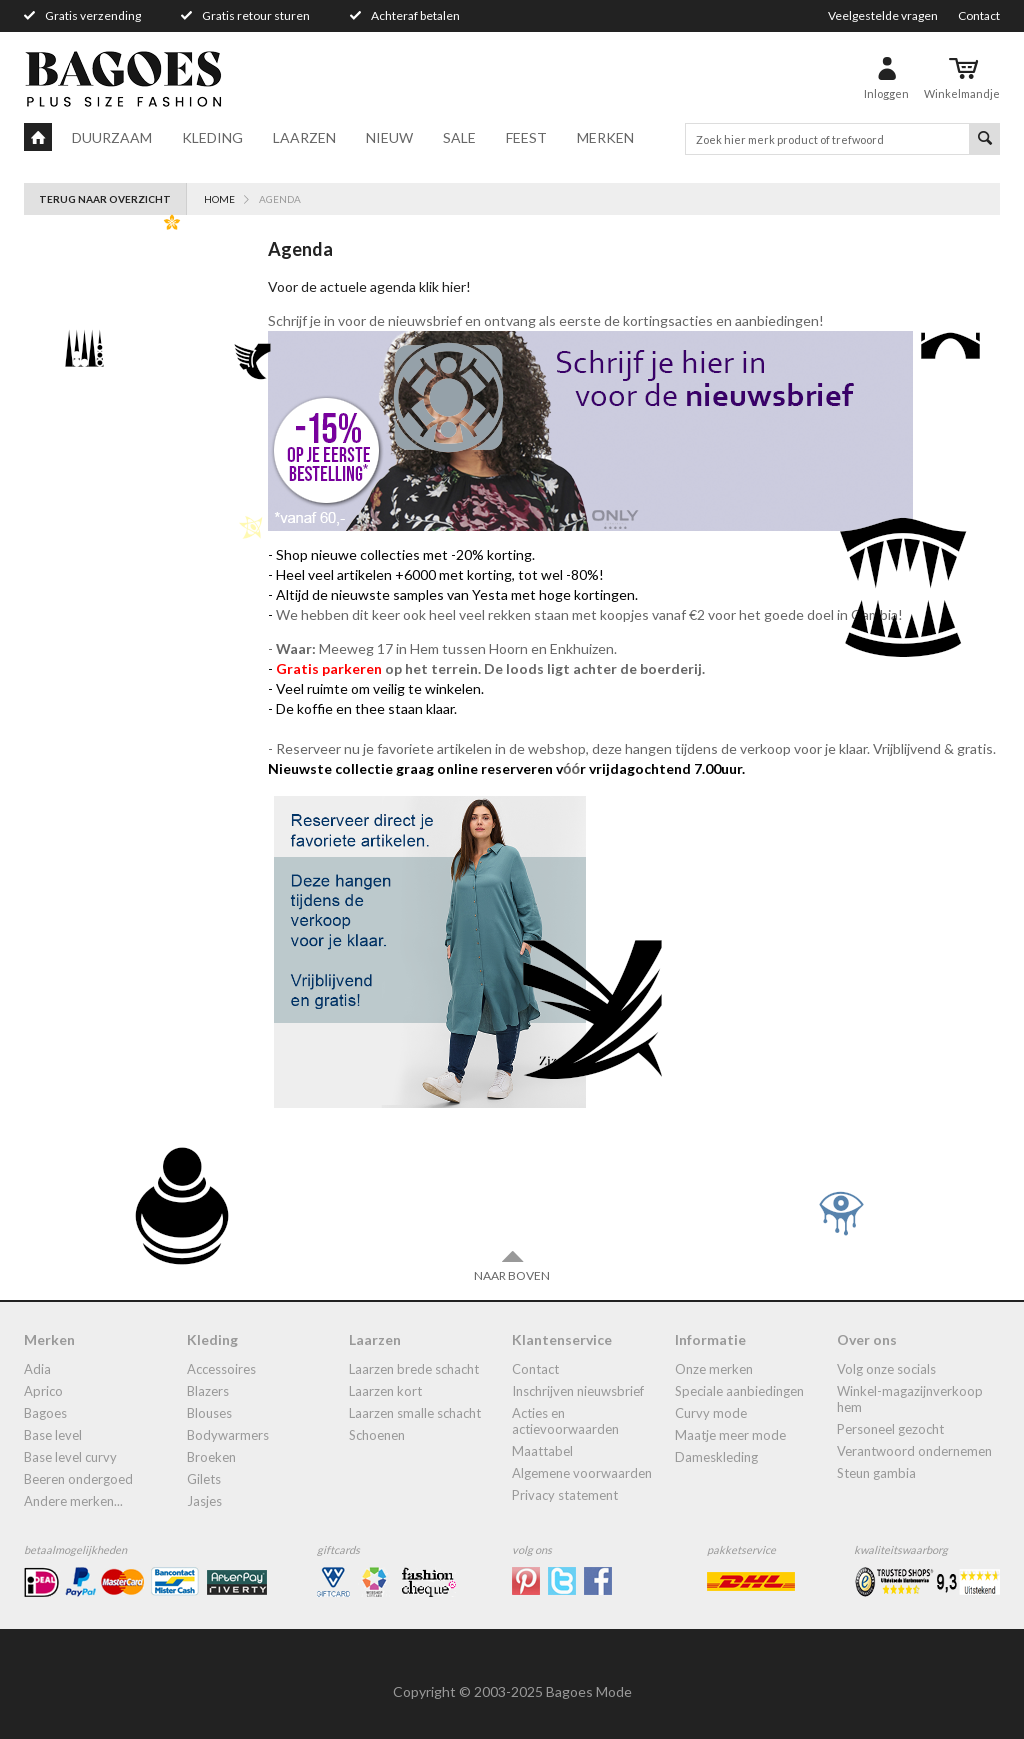 The width and height of the screenshot is (1024, 1739). Describe the element at coordinates (950, 331) in the screenshot. I see `build or place a bridge structure` at that location.